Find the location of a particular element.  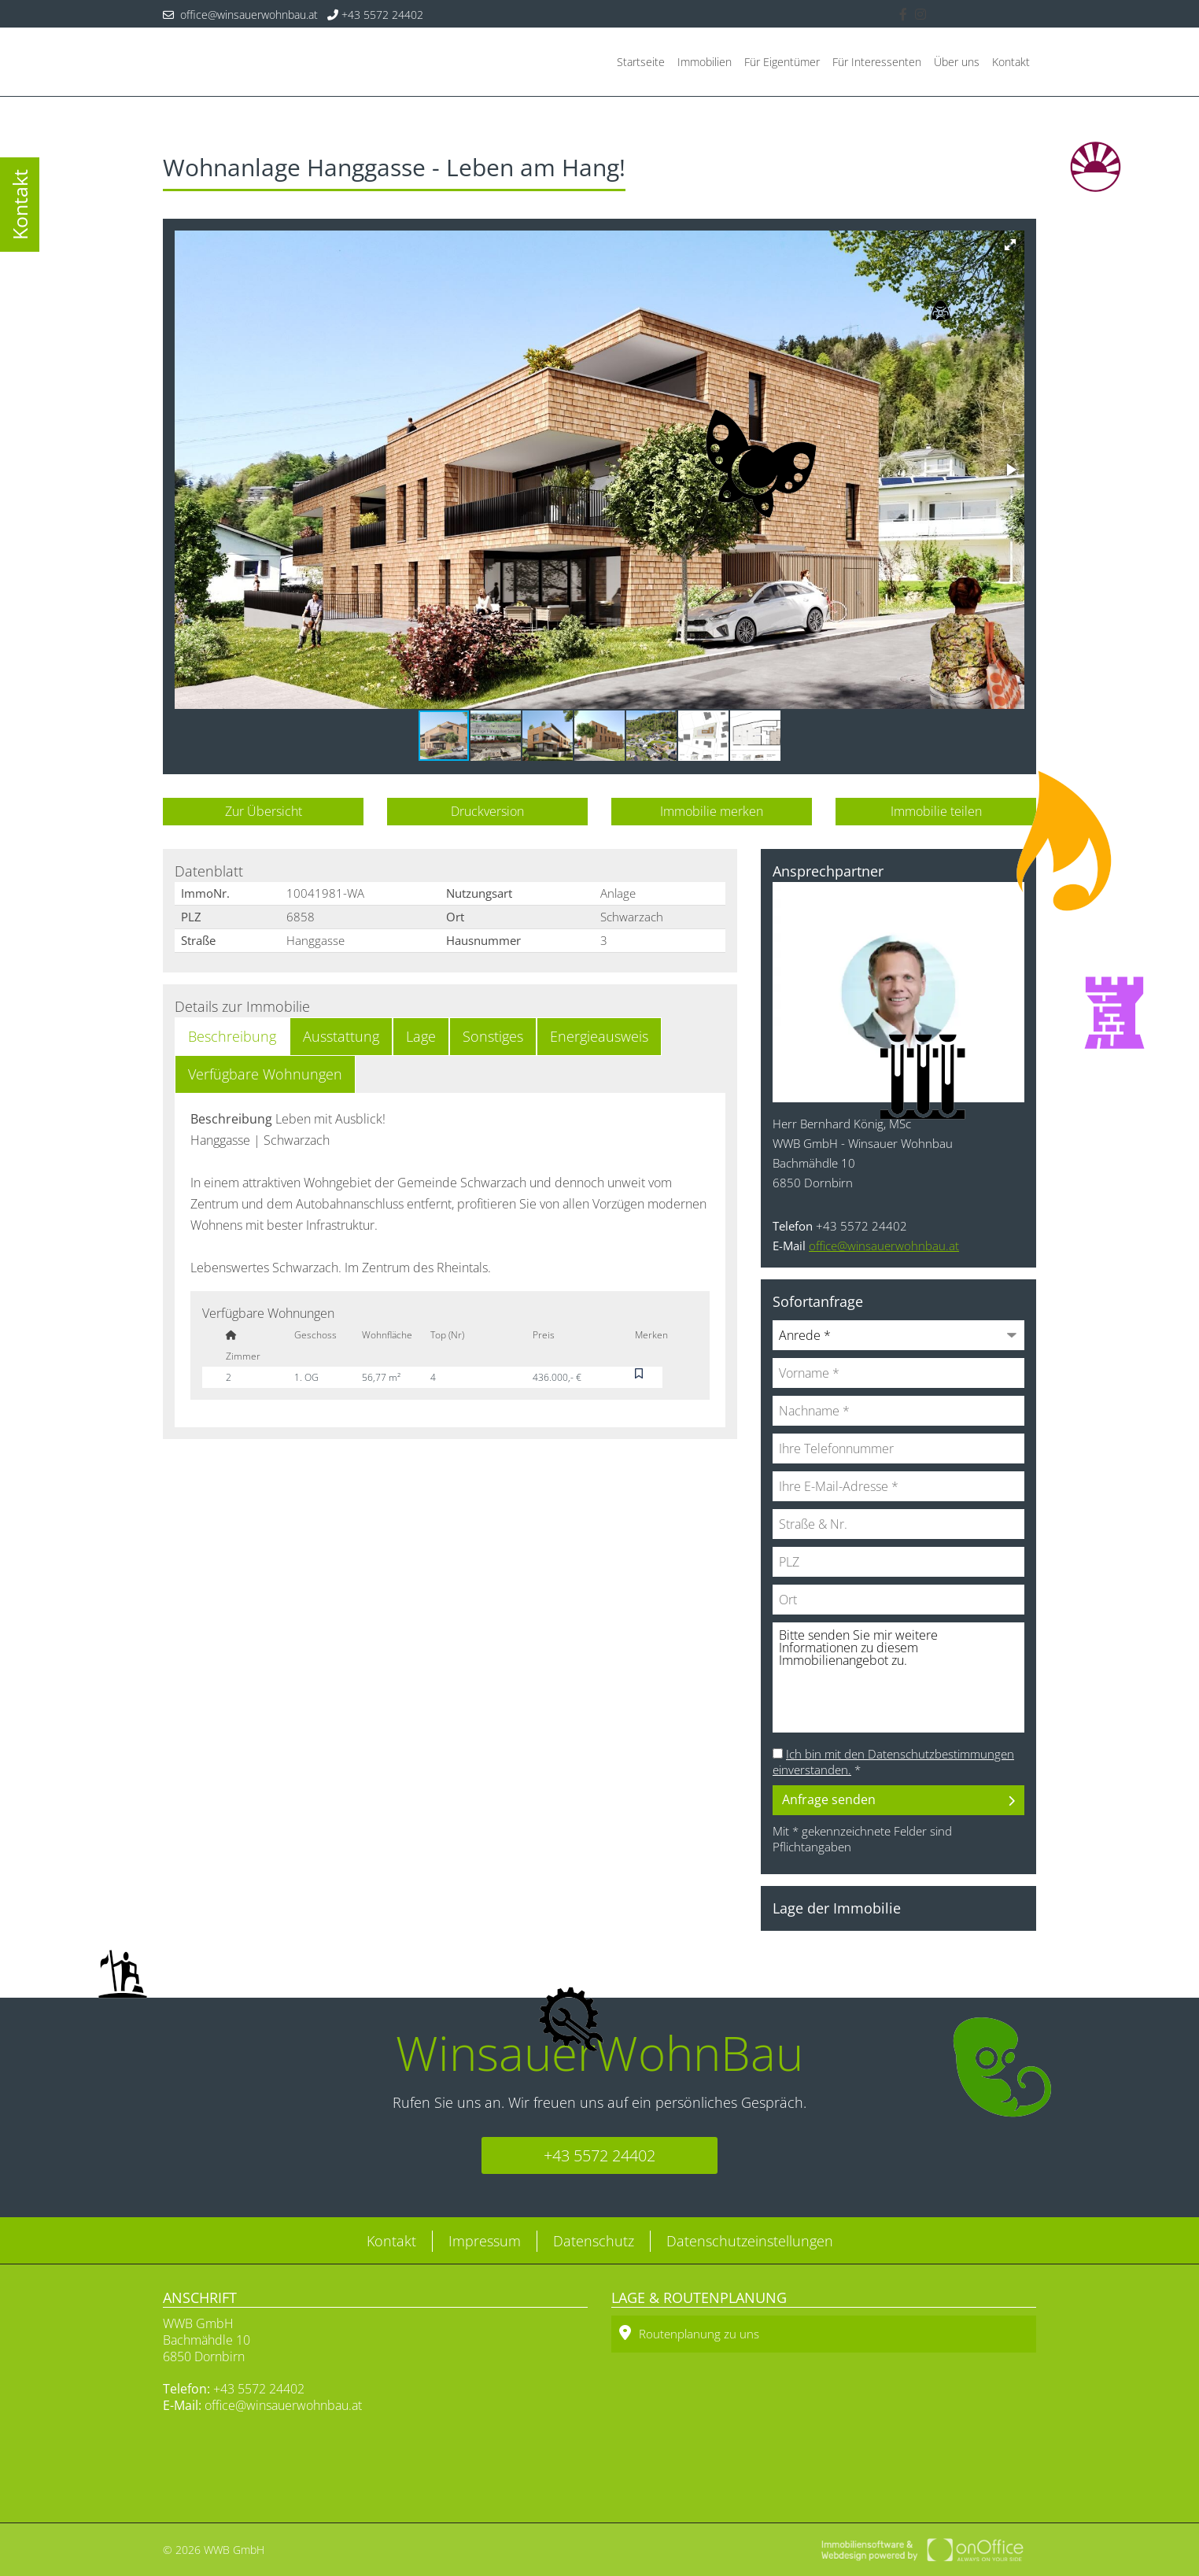

indicates morning or sunrise time setting is located at coordinates (1095, 167).